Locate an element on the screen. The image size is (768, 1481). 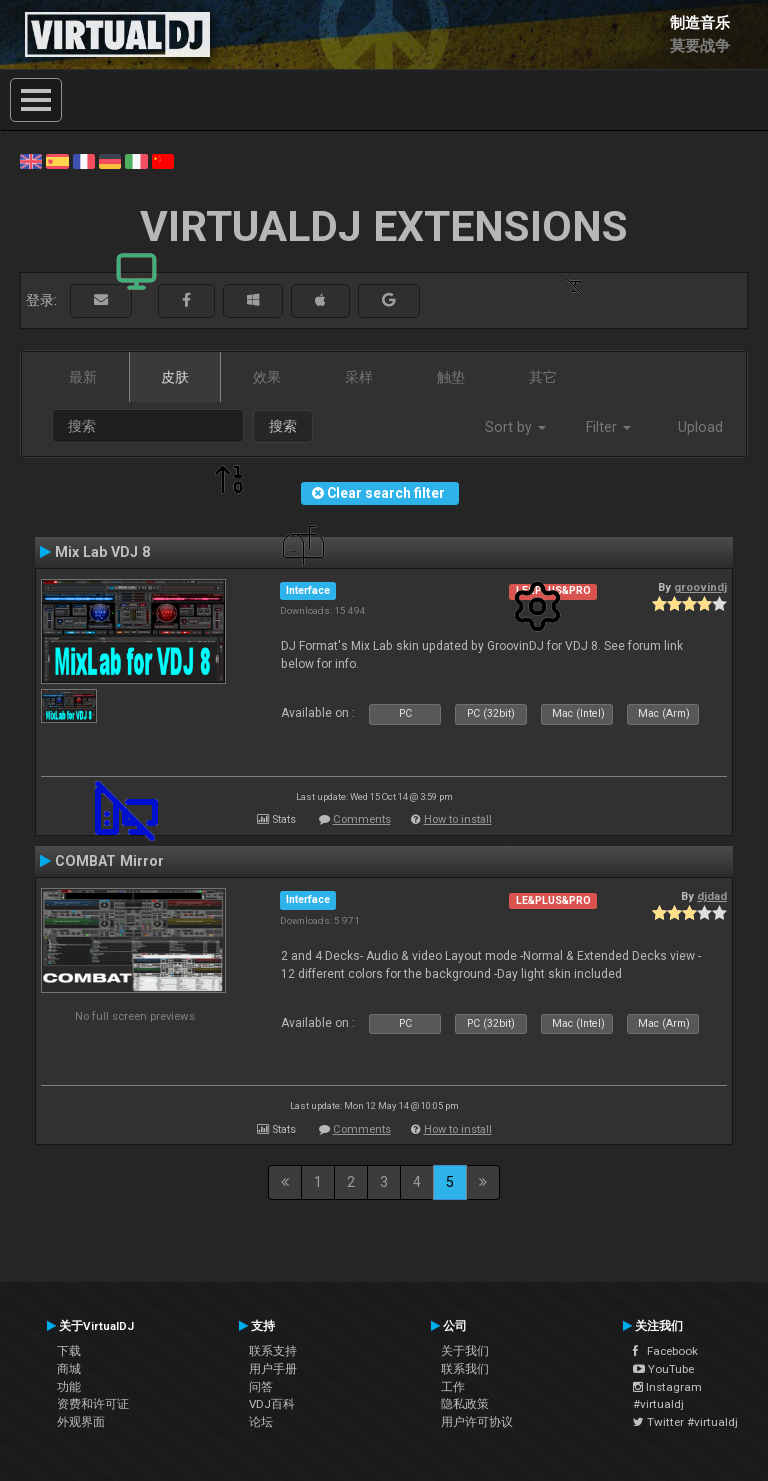
sort numerically in descending order (high to low) is located at coordinates (230, 479).